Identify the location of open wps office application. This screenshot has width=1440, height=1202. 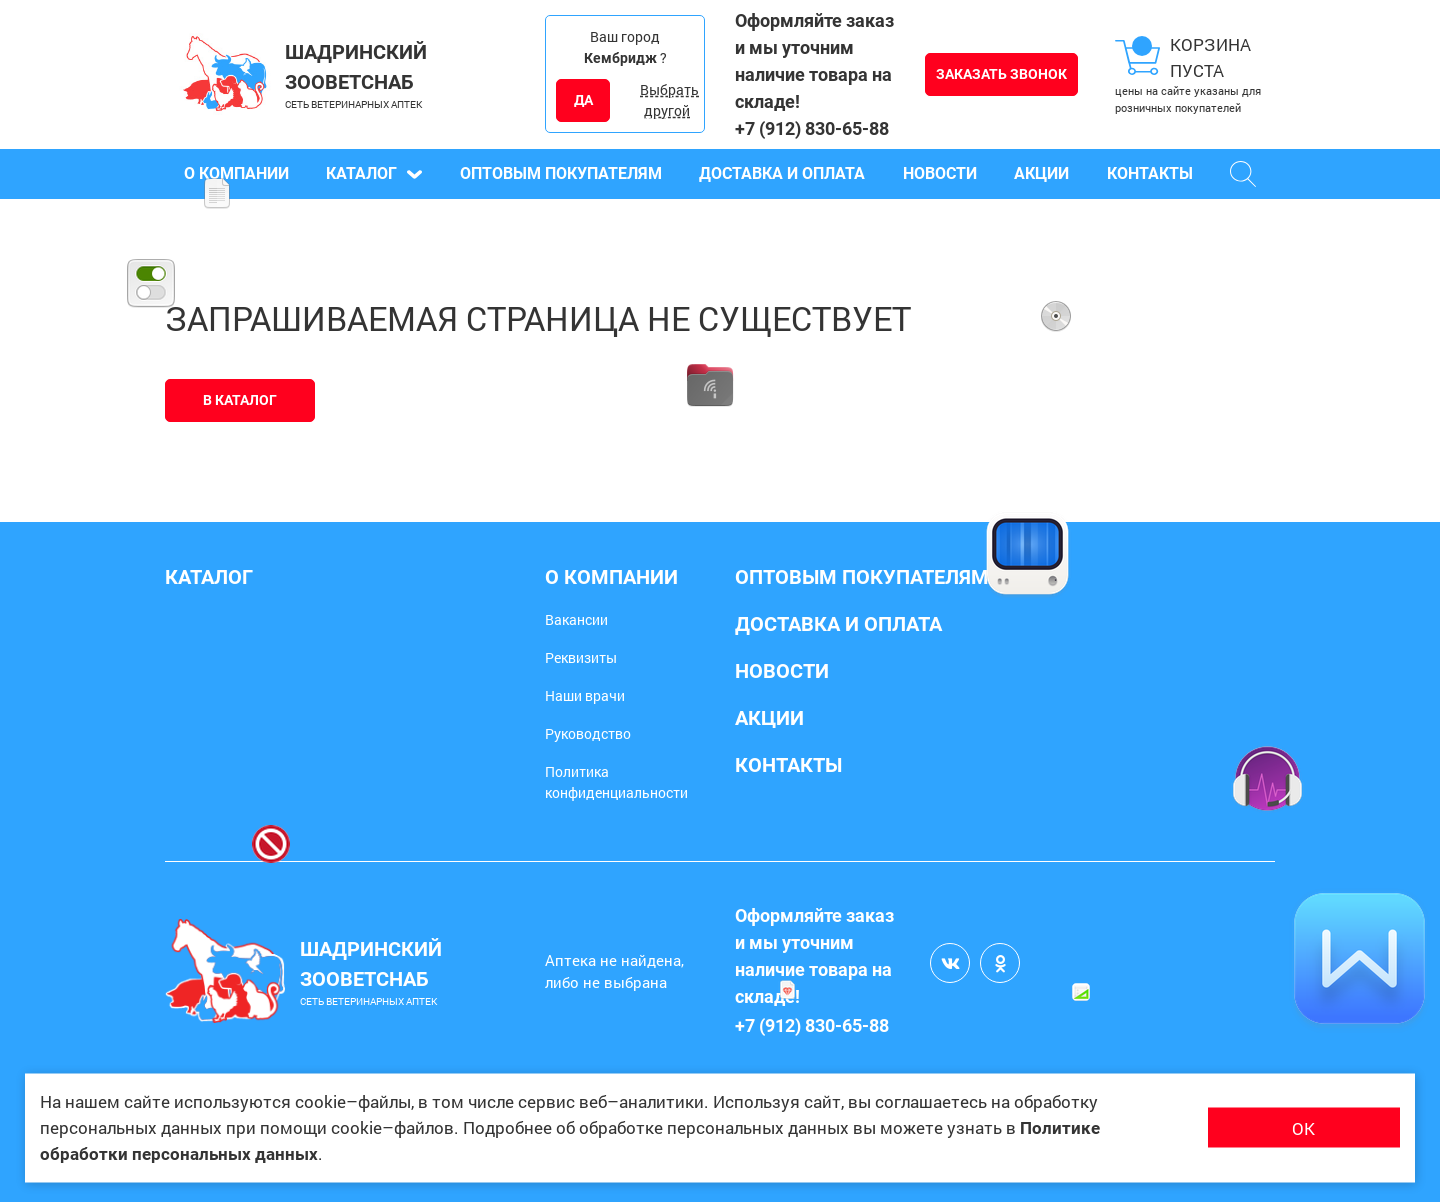
(1359, 958).